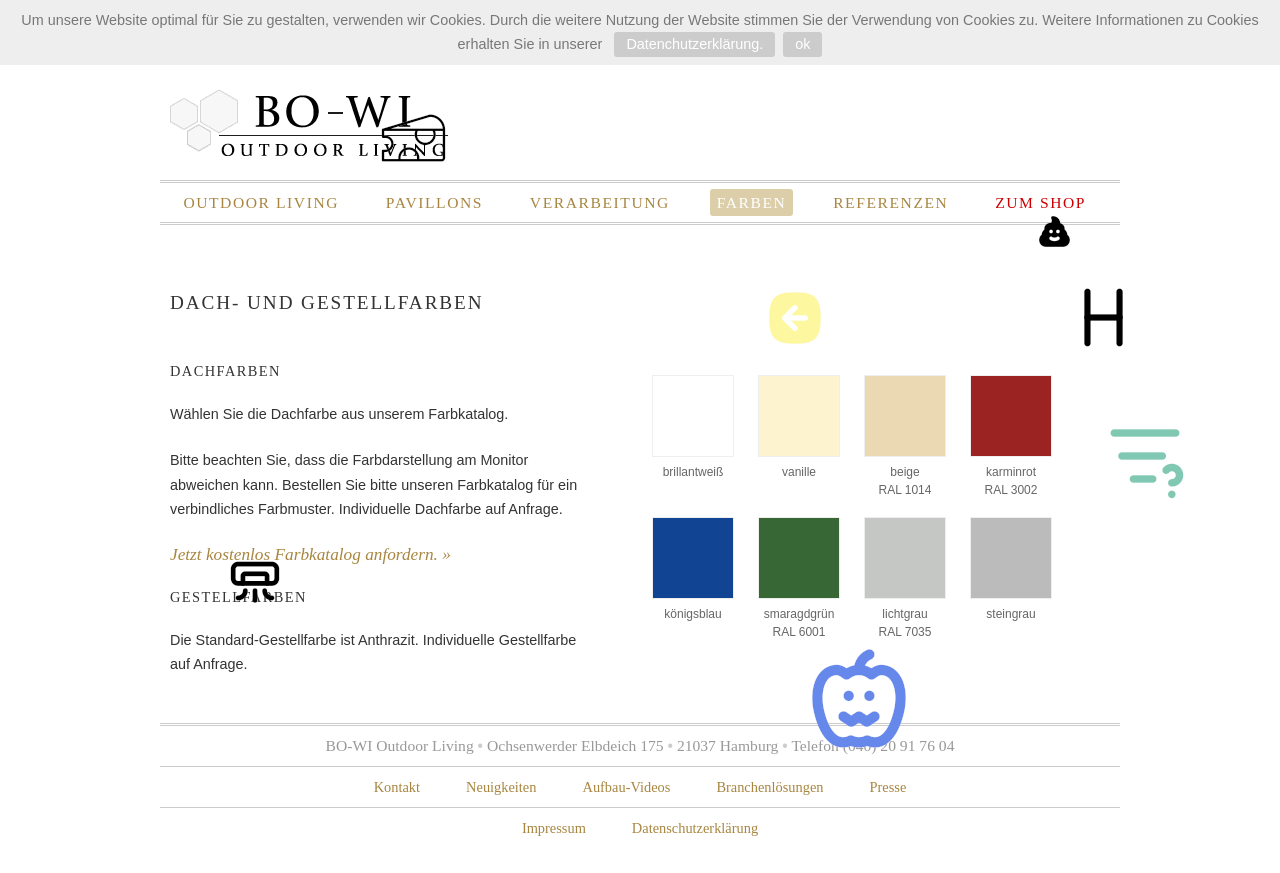 This screenshot has height=873, width=1280. What do you see at coordinates (1145, 456) in the screenshot?
I see `filter settings need attention or review` at bounding box center [1145, 456].